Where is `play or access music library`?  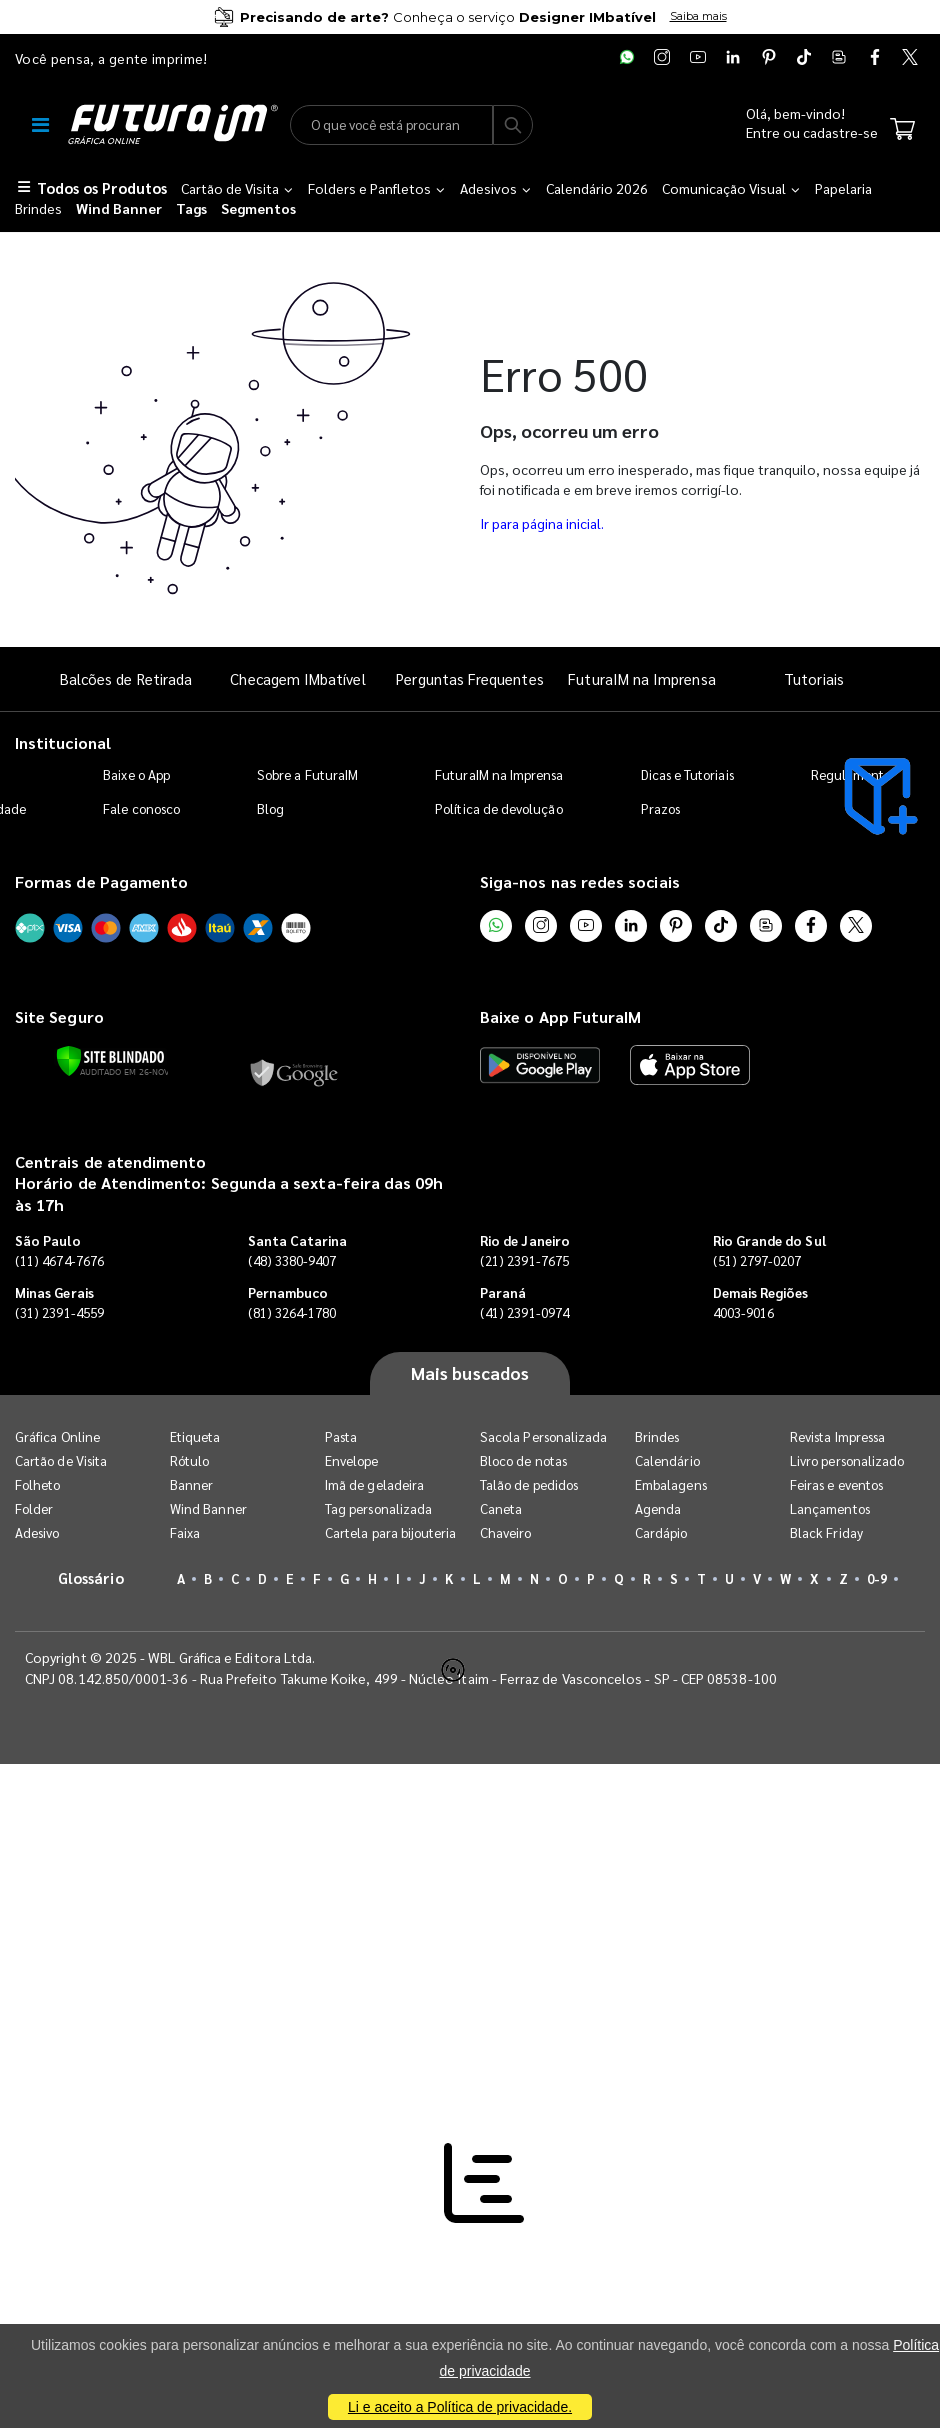
play or access music library is located at coordinates (453, 1670).